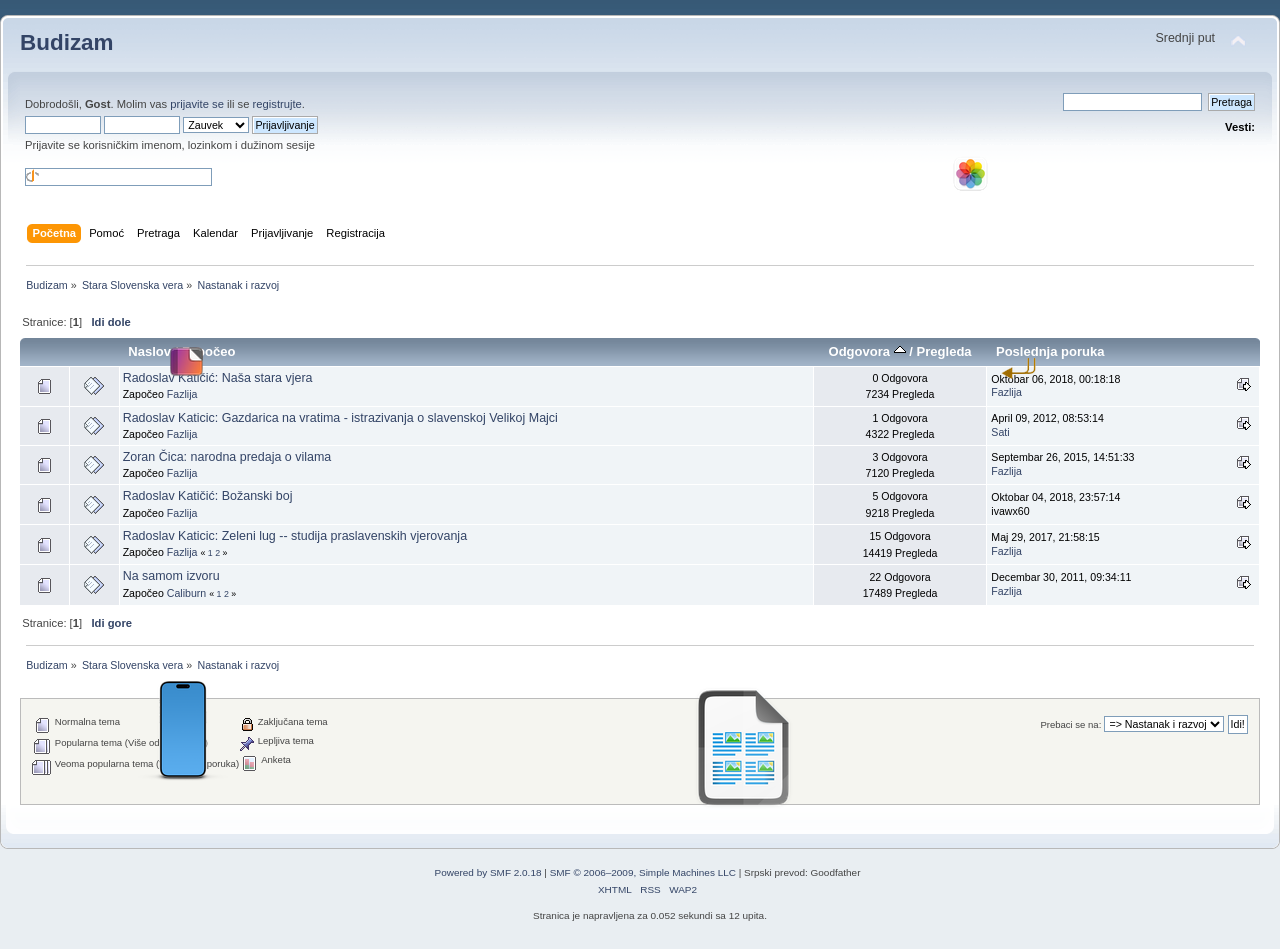 The height and width of the screenshot is (949, 1280). I want to click on open an opendocument master document file, so click(743, 747).